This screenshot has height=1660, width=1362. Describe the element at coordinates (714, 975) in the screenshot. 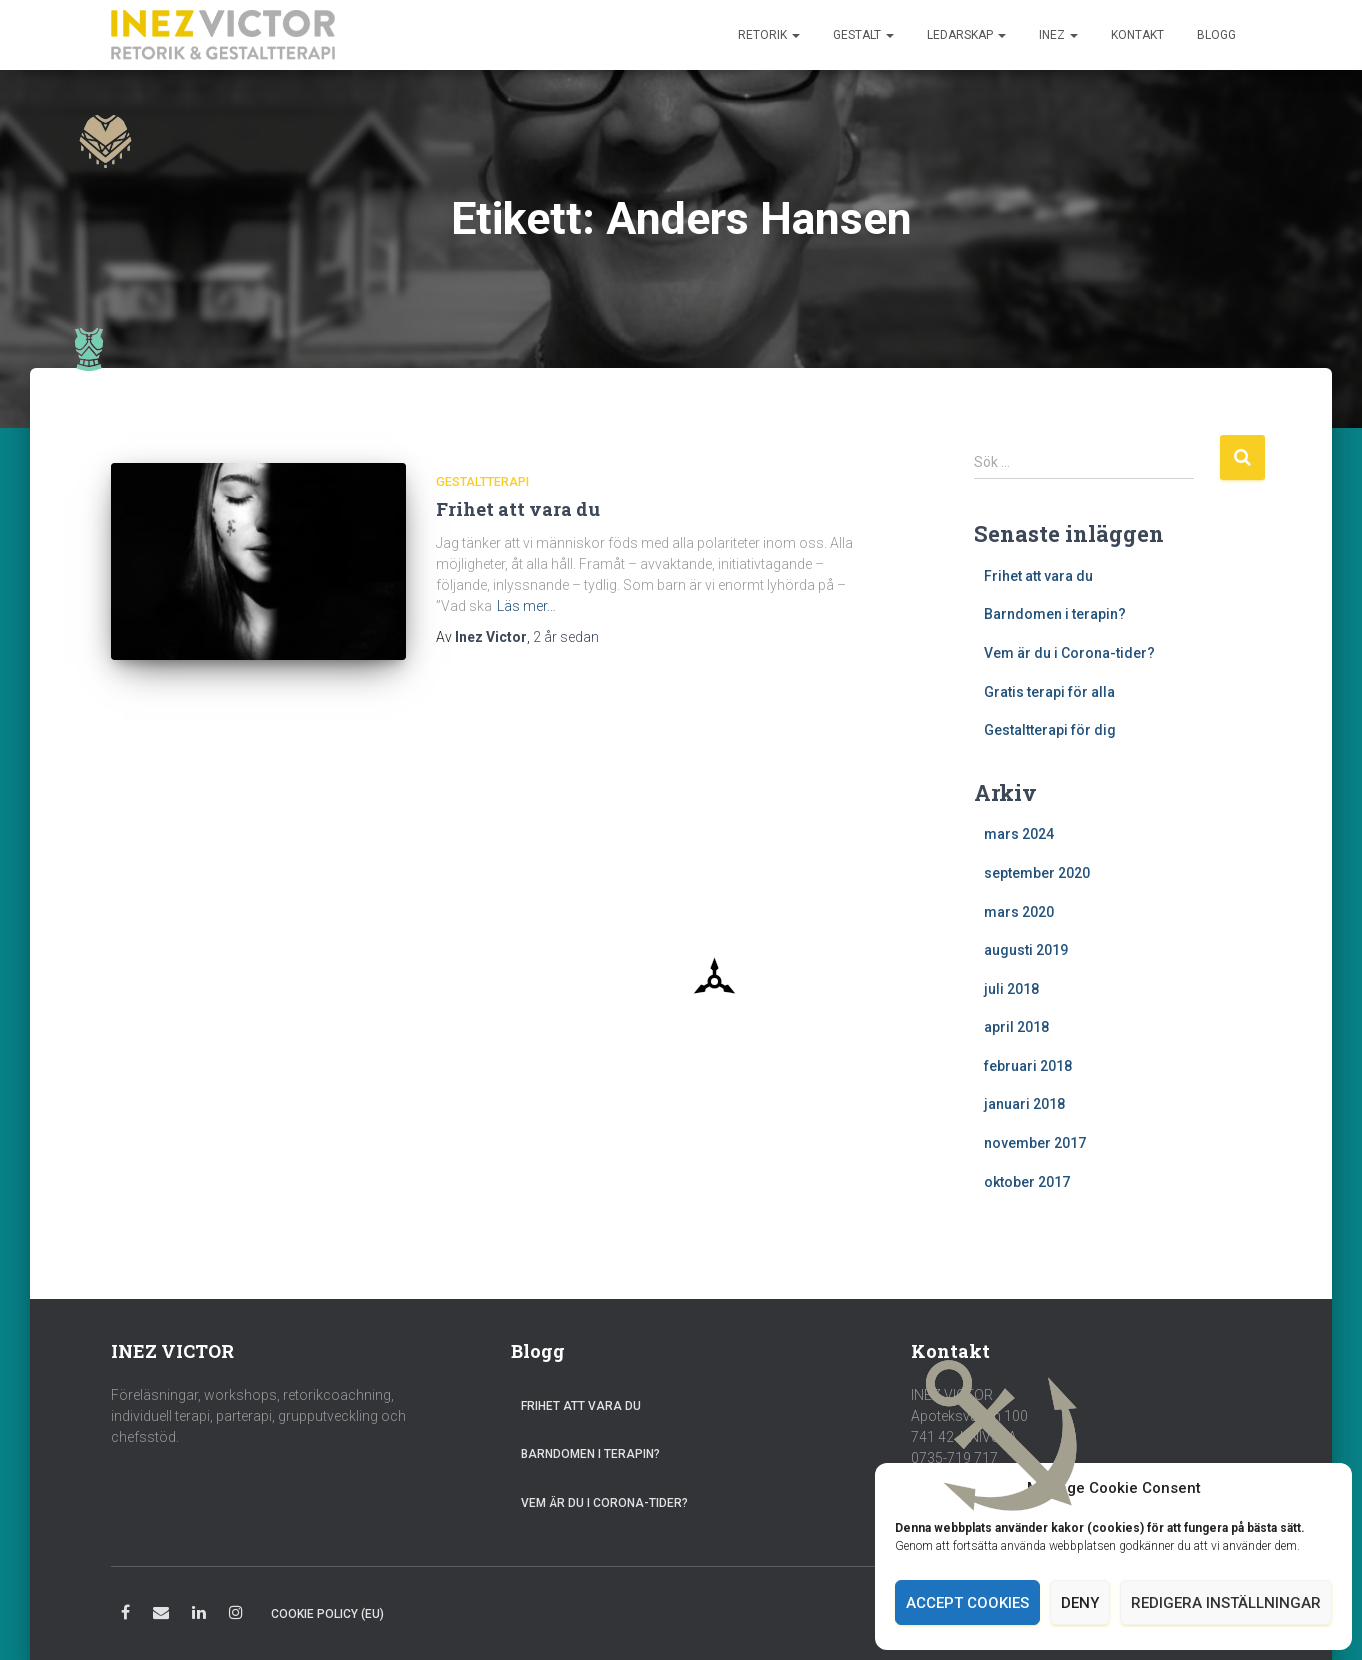

I see `throwing weapon icon in a game inventory` at that location.